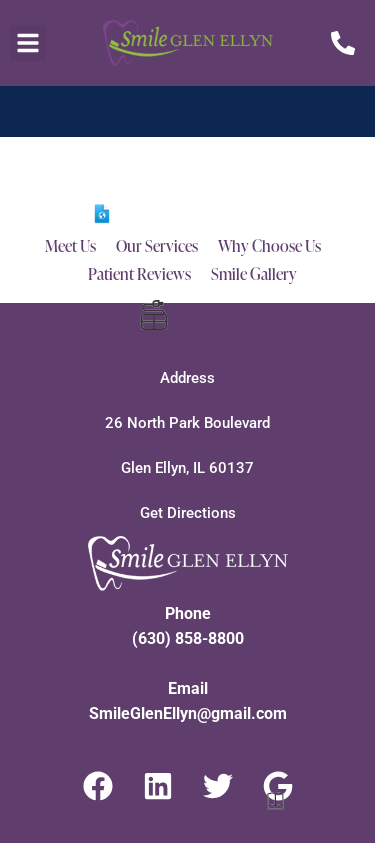 The width and height of the screenshot is (375, 843). I want to click on open the dictionary app, so click(276, 801).